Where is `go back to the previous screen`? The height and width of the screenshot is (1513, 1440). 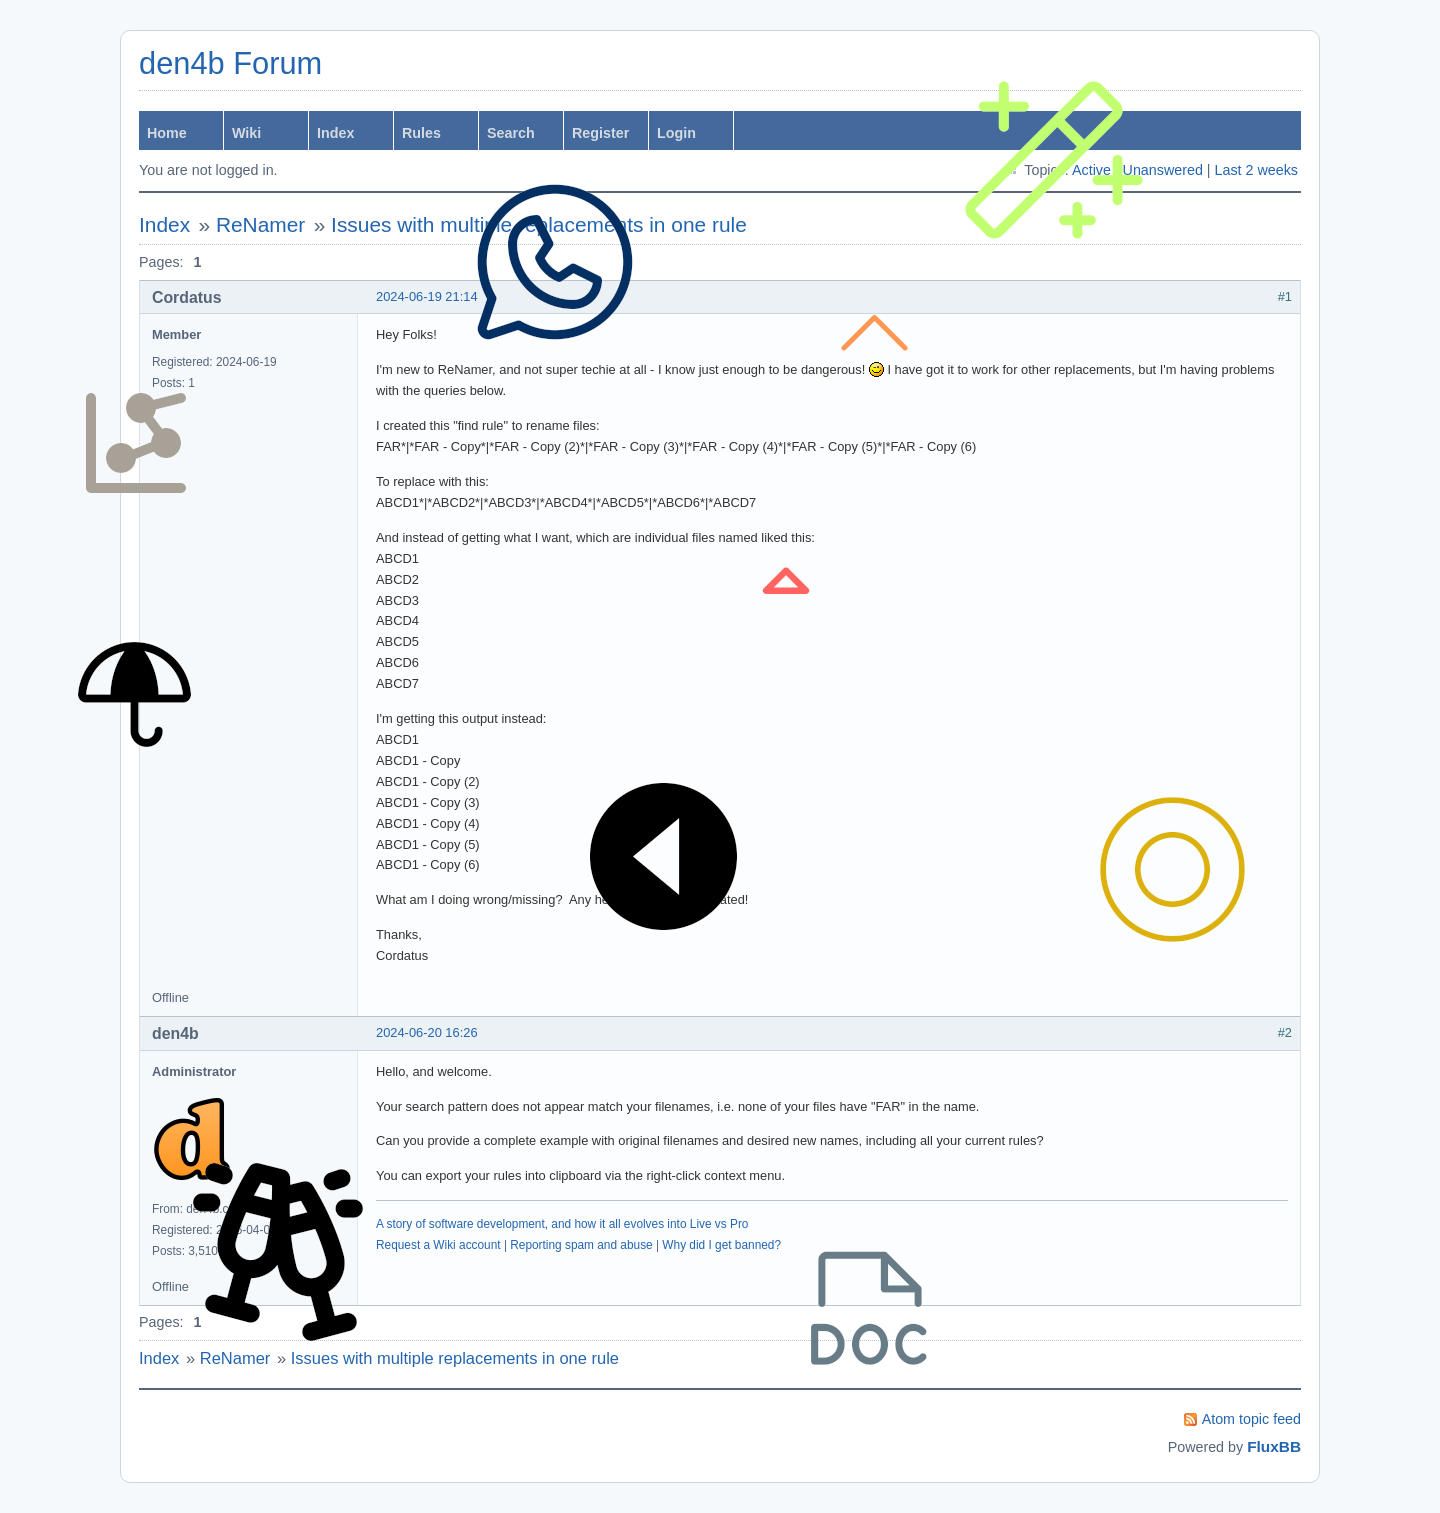
go back to the previous screen is located at coordinates (663, 856).